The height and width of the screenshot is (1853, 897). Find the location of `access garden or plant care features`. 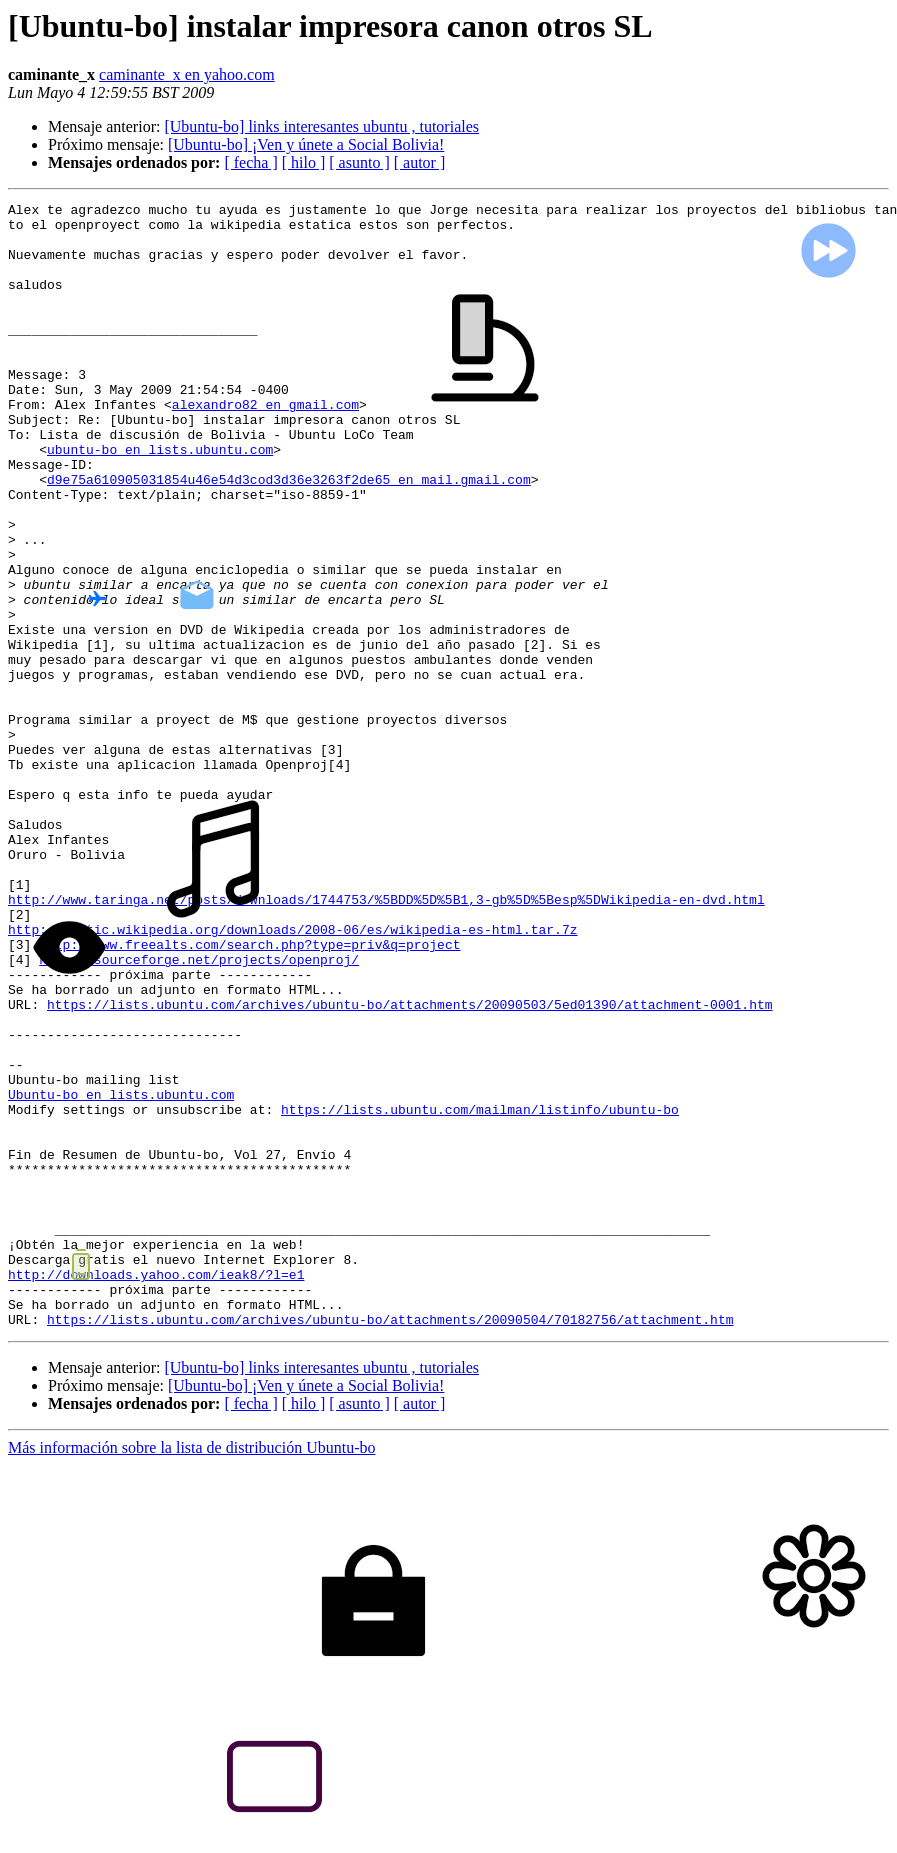

access garden or plant care features is located at coordinates (814, 1576).